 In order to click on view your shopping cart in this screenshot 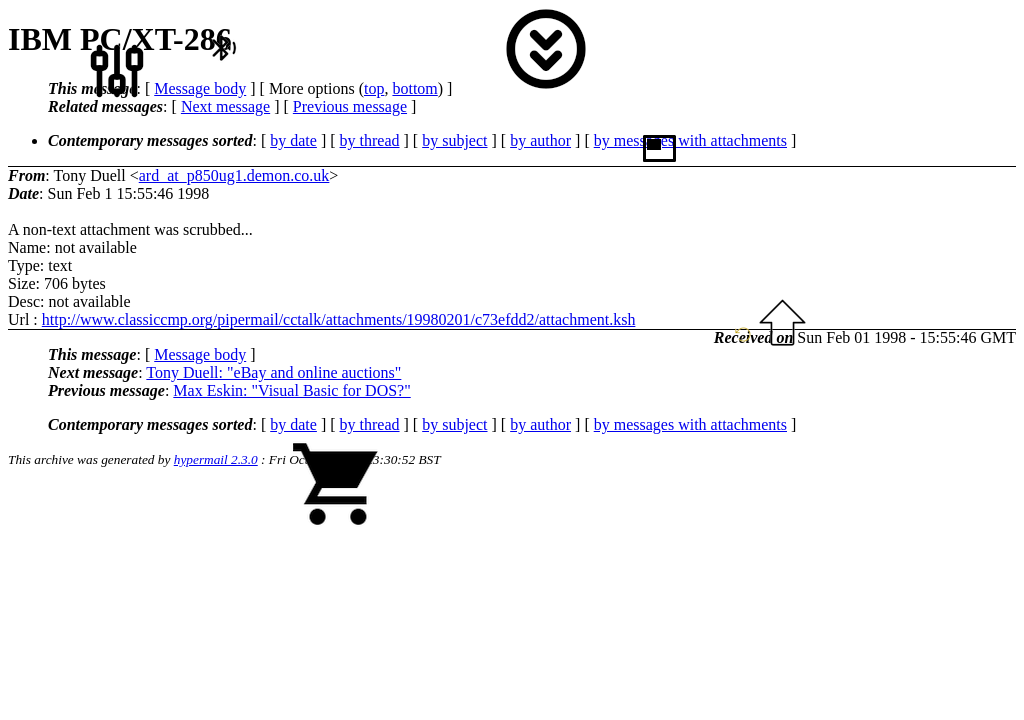, I will do `click(338, 484)`.